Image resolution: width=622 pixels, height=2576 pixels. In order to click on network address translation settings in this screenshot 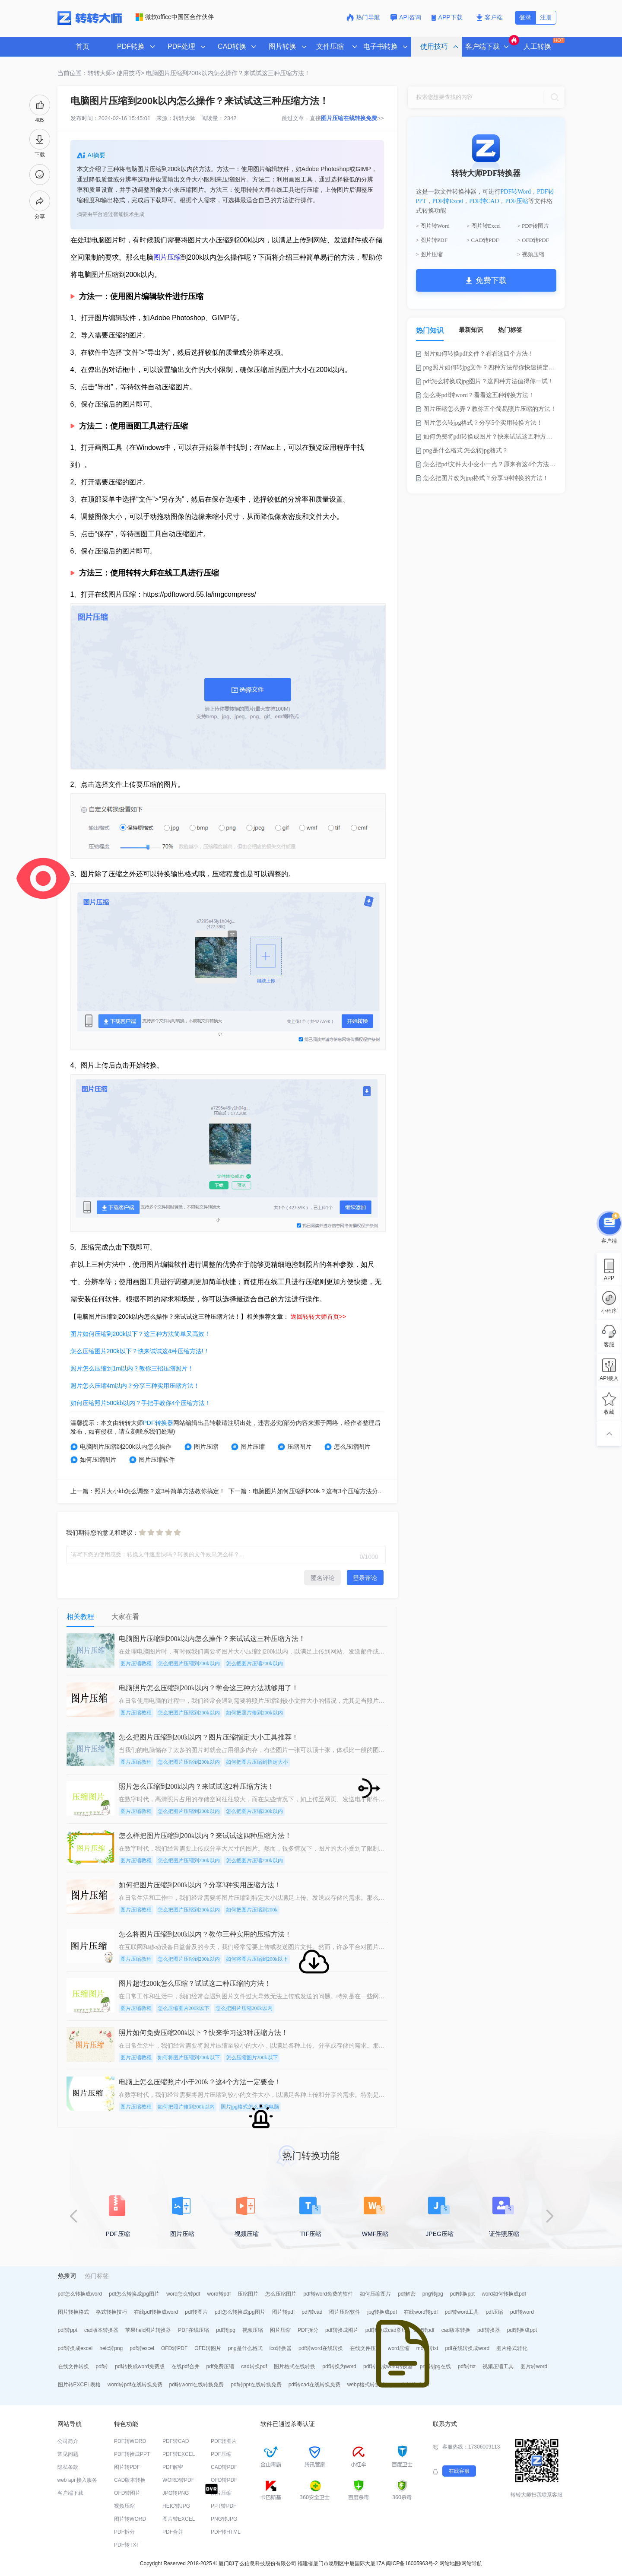, I will do `click(369, 1788)`.